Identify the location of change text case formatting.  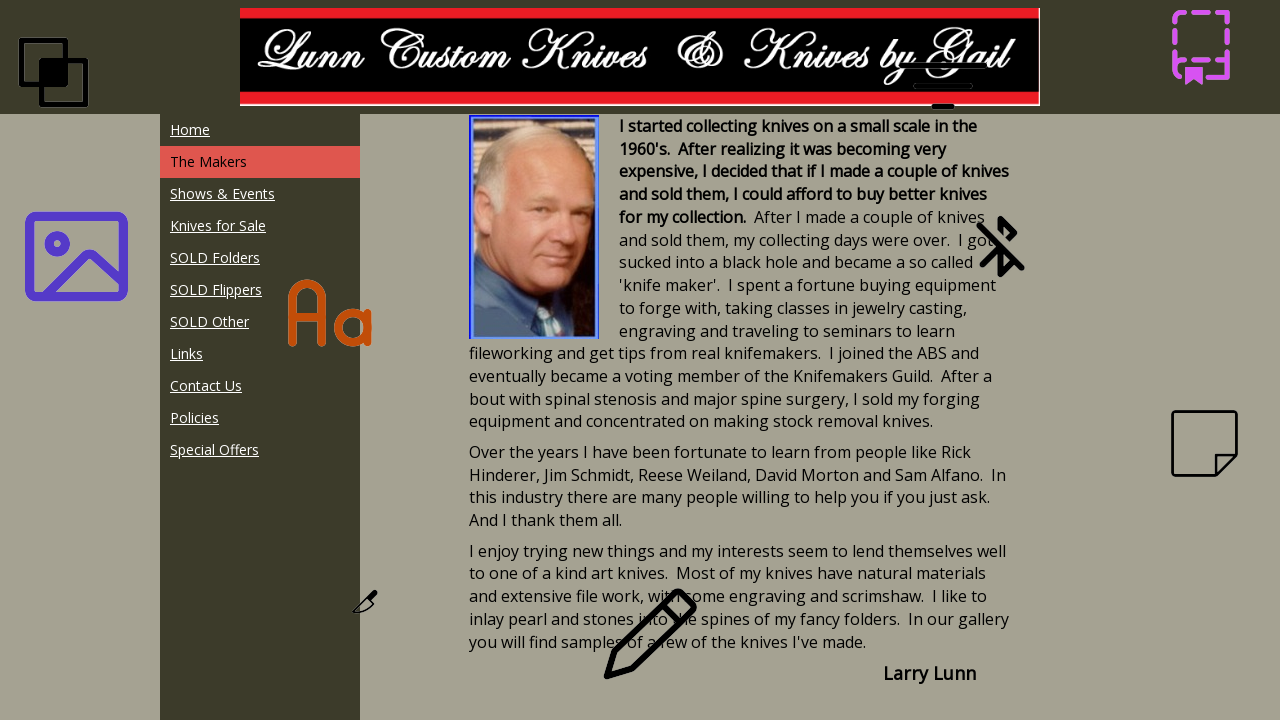
(330, 313).